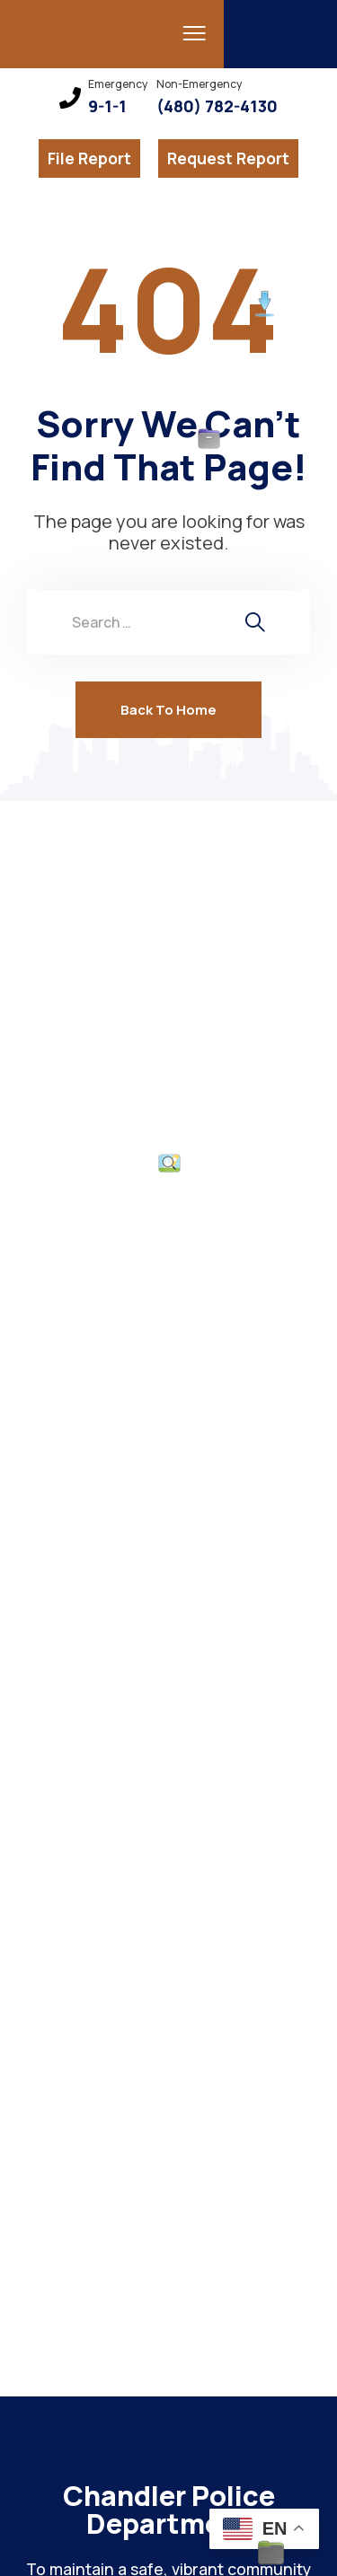  Describe the element at coordinates (169, 1163) in the screenshot. I see `open image viewer application` at that location.